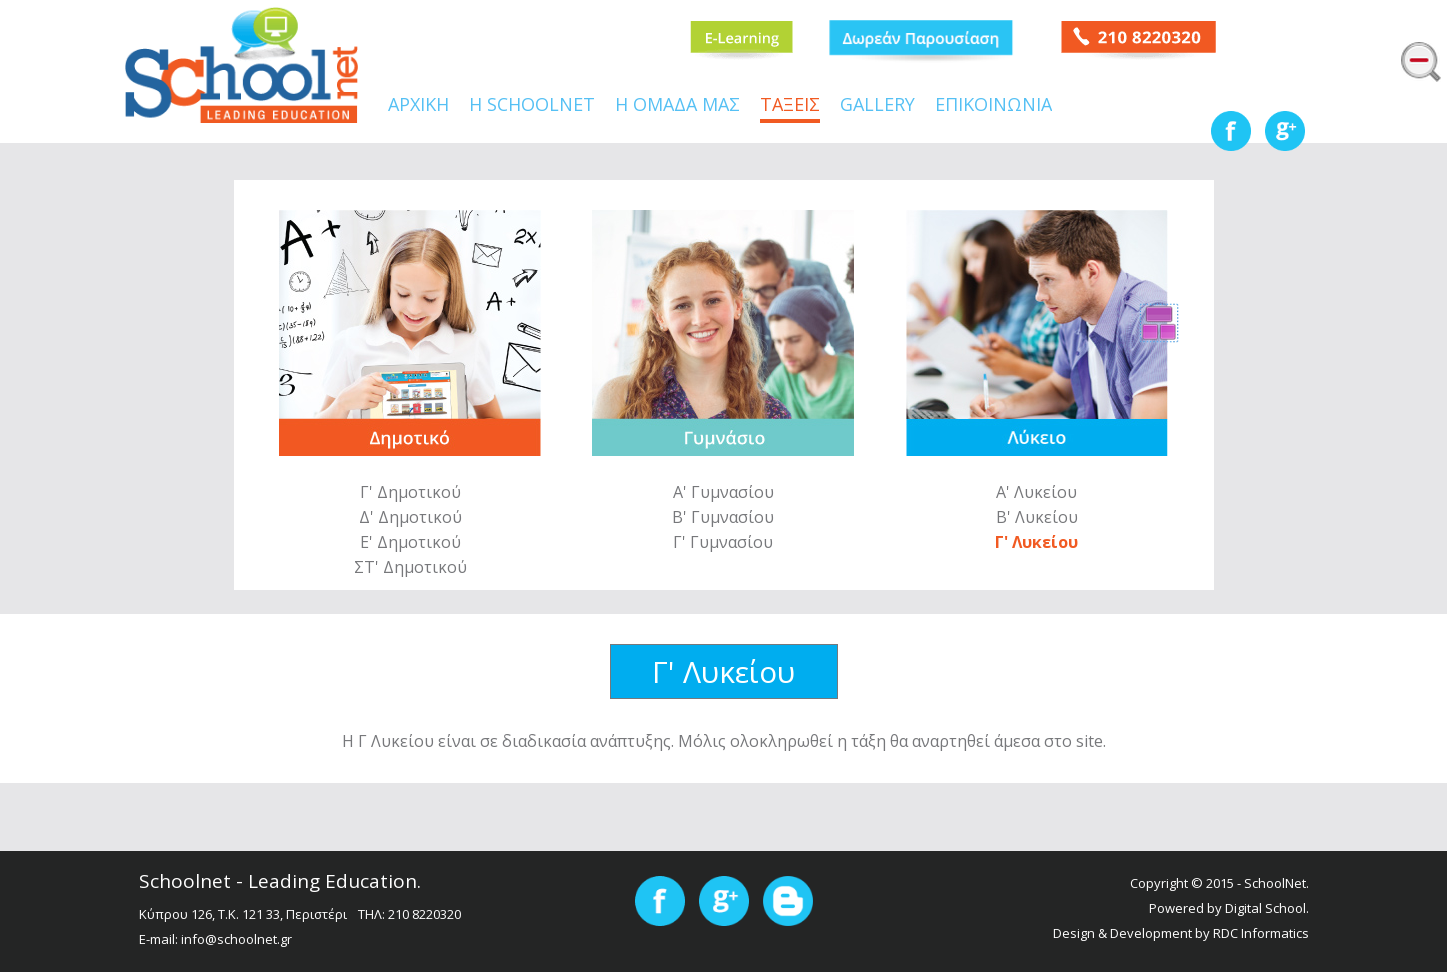  What do you see at coordinates (1159, 323) in the screenshot?
I see `select all items in the current view` at bounding box center [1159, 323].